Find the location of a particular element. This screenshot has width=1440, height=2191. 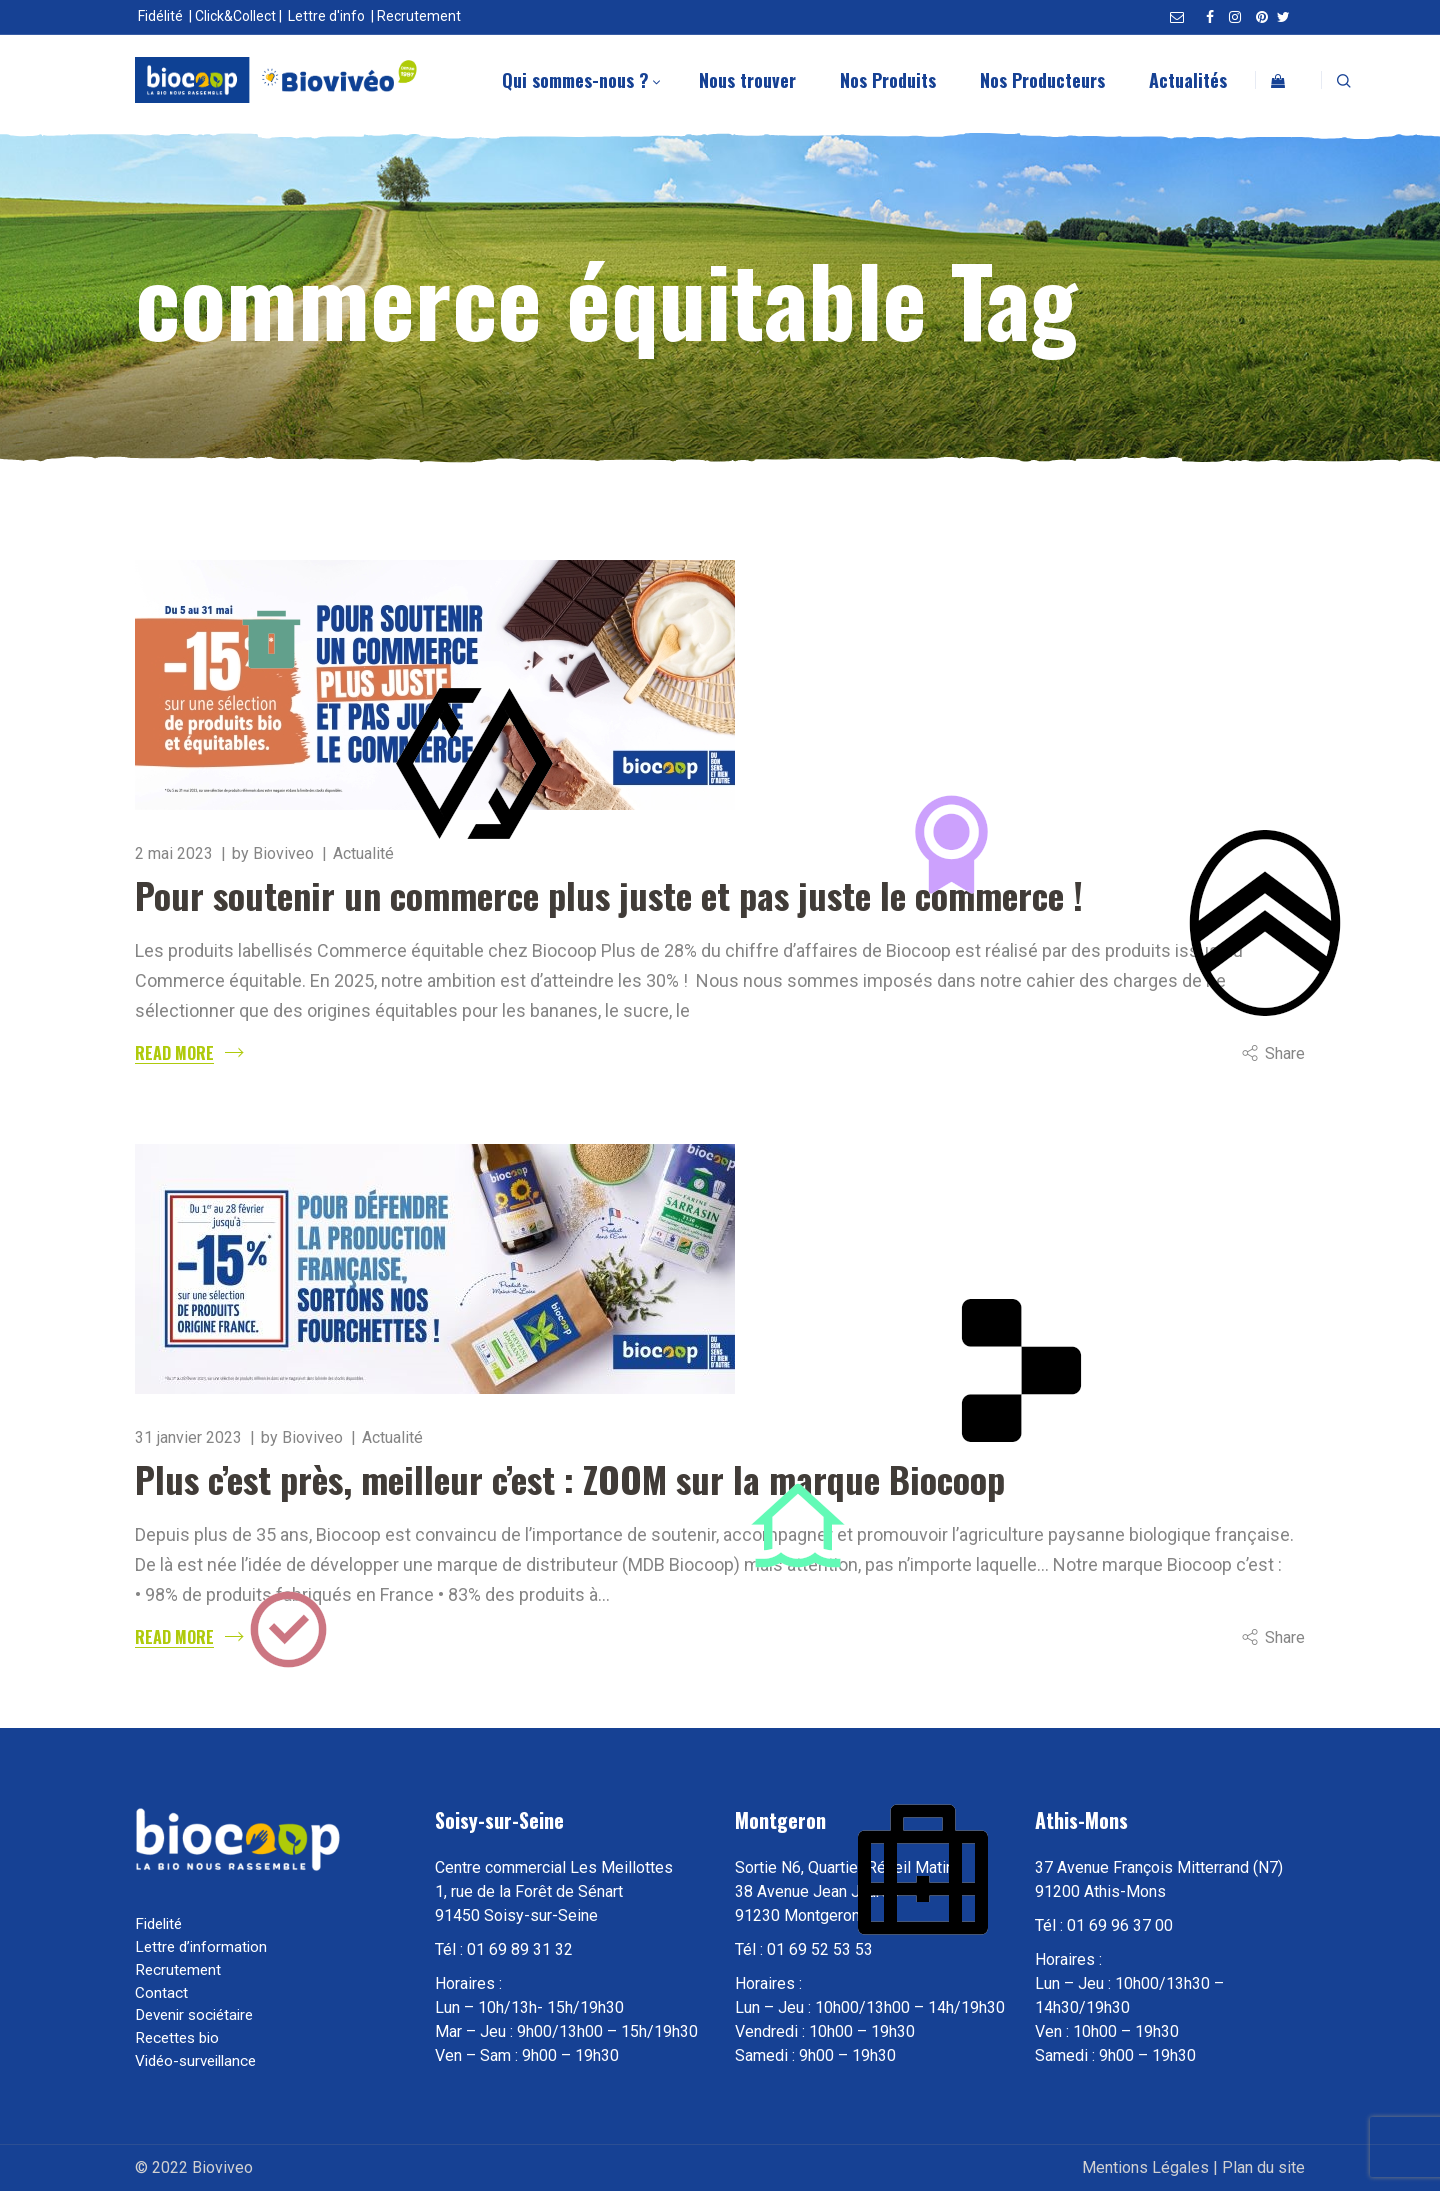

delete selected item is located at coordinates (271, 639).